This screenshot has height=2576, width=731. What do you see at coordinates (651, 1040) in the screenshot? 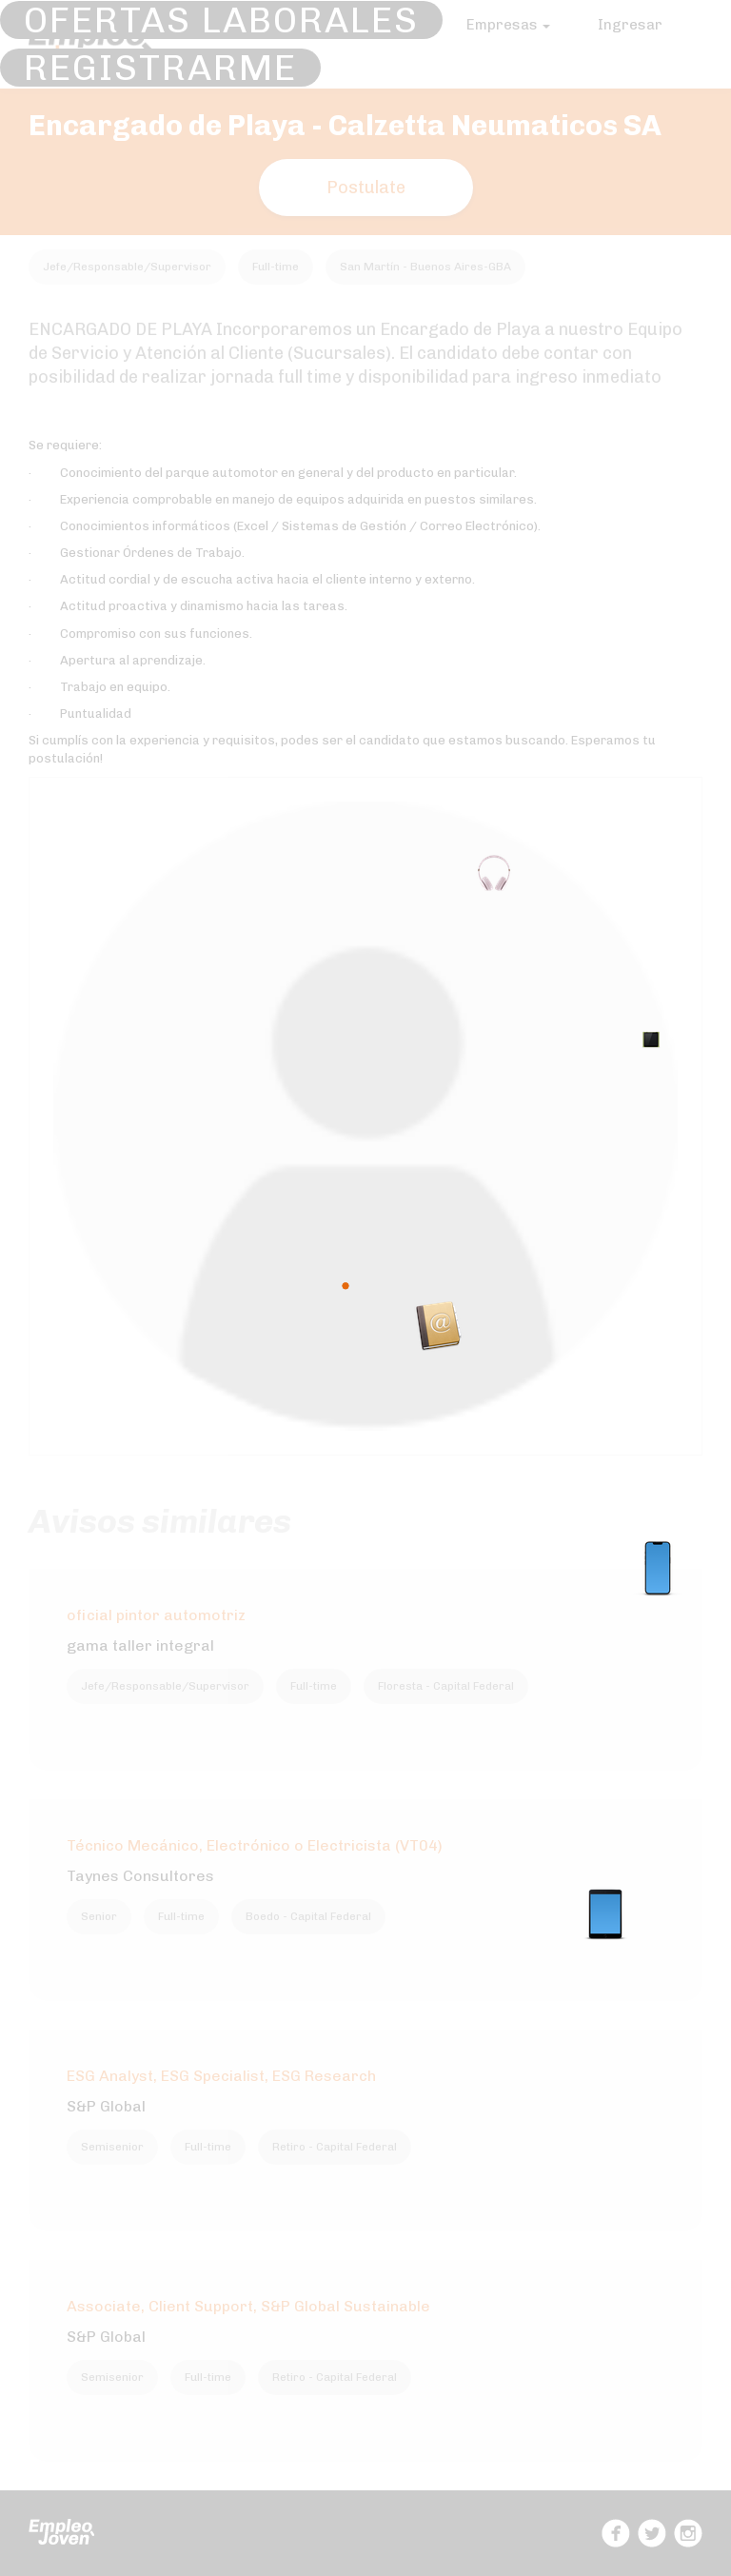
I see `iPod nano device connected` at bounding box center [651, 1040].